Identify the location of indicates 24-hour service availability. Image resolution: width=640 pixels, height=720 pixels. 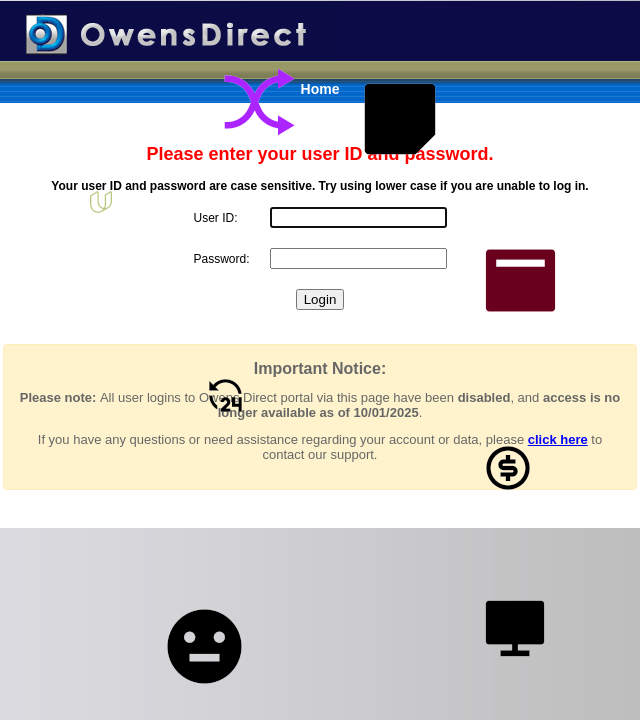
(225, 395).